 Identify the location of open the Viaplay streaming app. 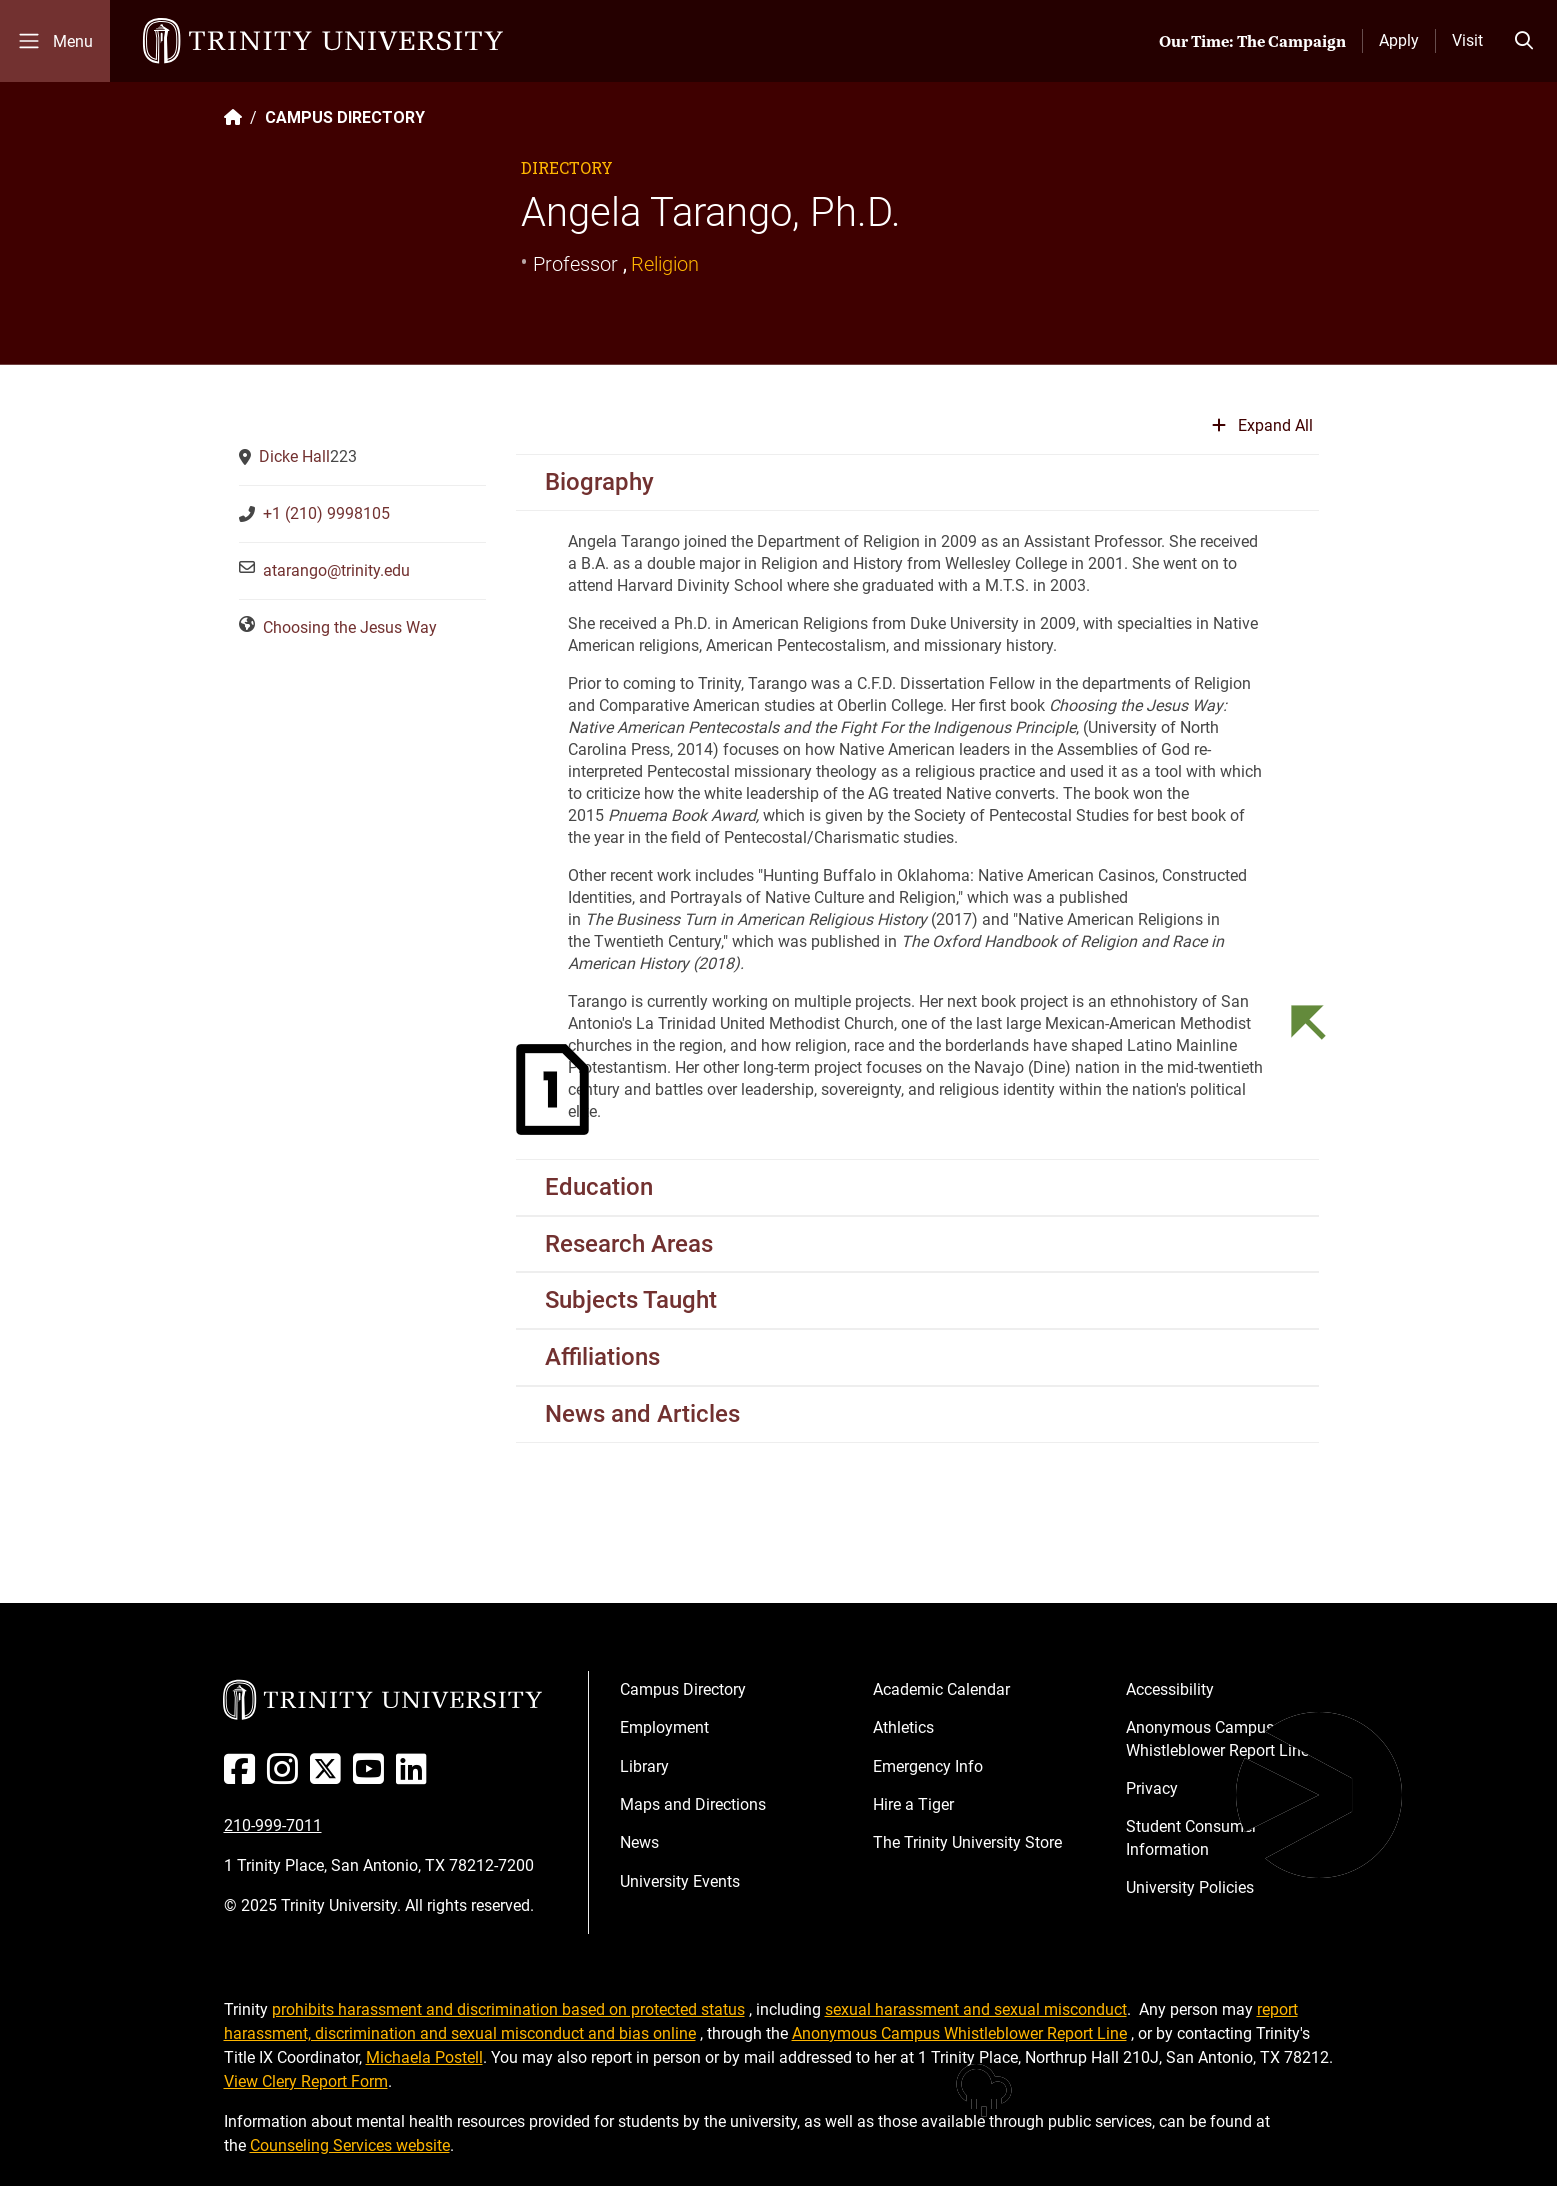
(1319, 1795).